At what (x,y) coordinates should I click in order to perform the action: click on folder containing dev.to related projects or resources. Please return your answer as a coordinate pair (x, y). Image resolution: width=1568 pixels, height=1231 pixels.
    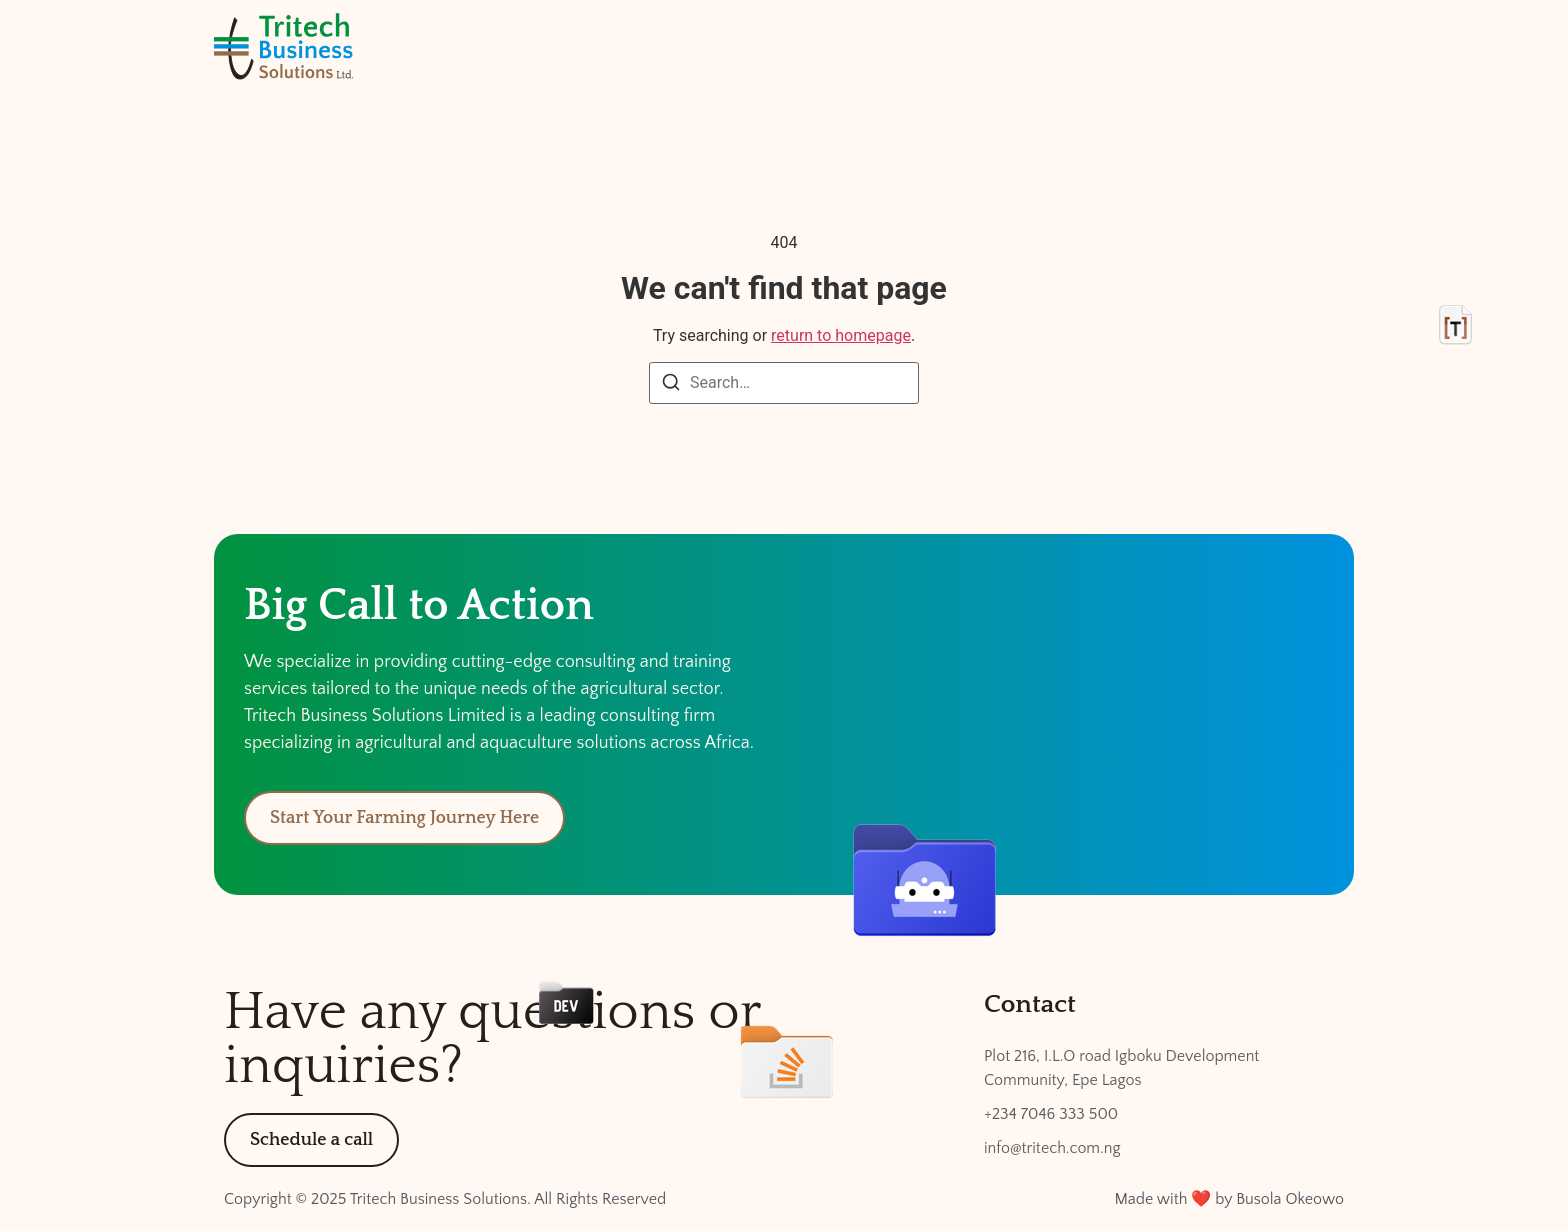
    Looking at the image, I should click on (566, 1004).